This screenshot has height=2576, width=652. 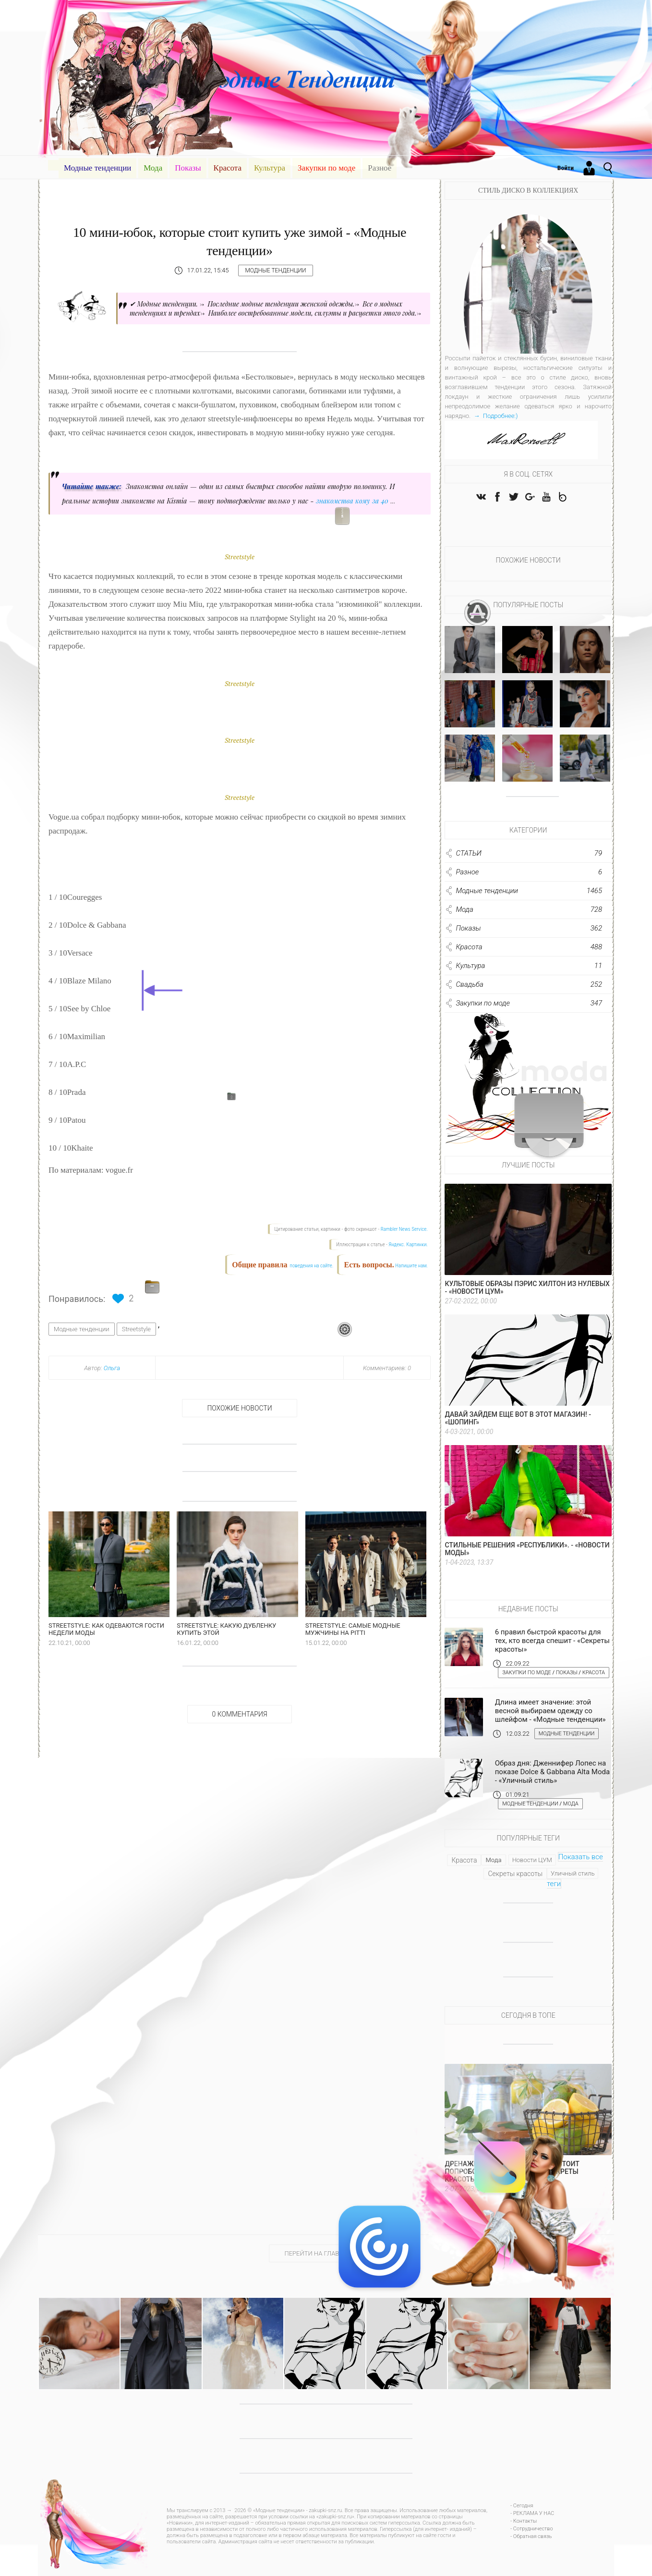 I want to click on go to the first item in a list or sequence, so click(x=162, y=990).